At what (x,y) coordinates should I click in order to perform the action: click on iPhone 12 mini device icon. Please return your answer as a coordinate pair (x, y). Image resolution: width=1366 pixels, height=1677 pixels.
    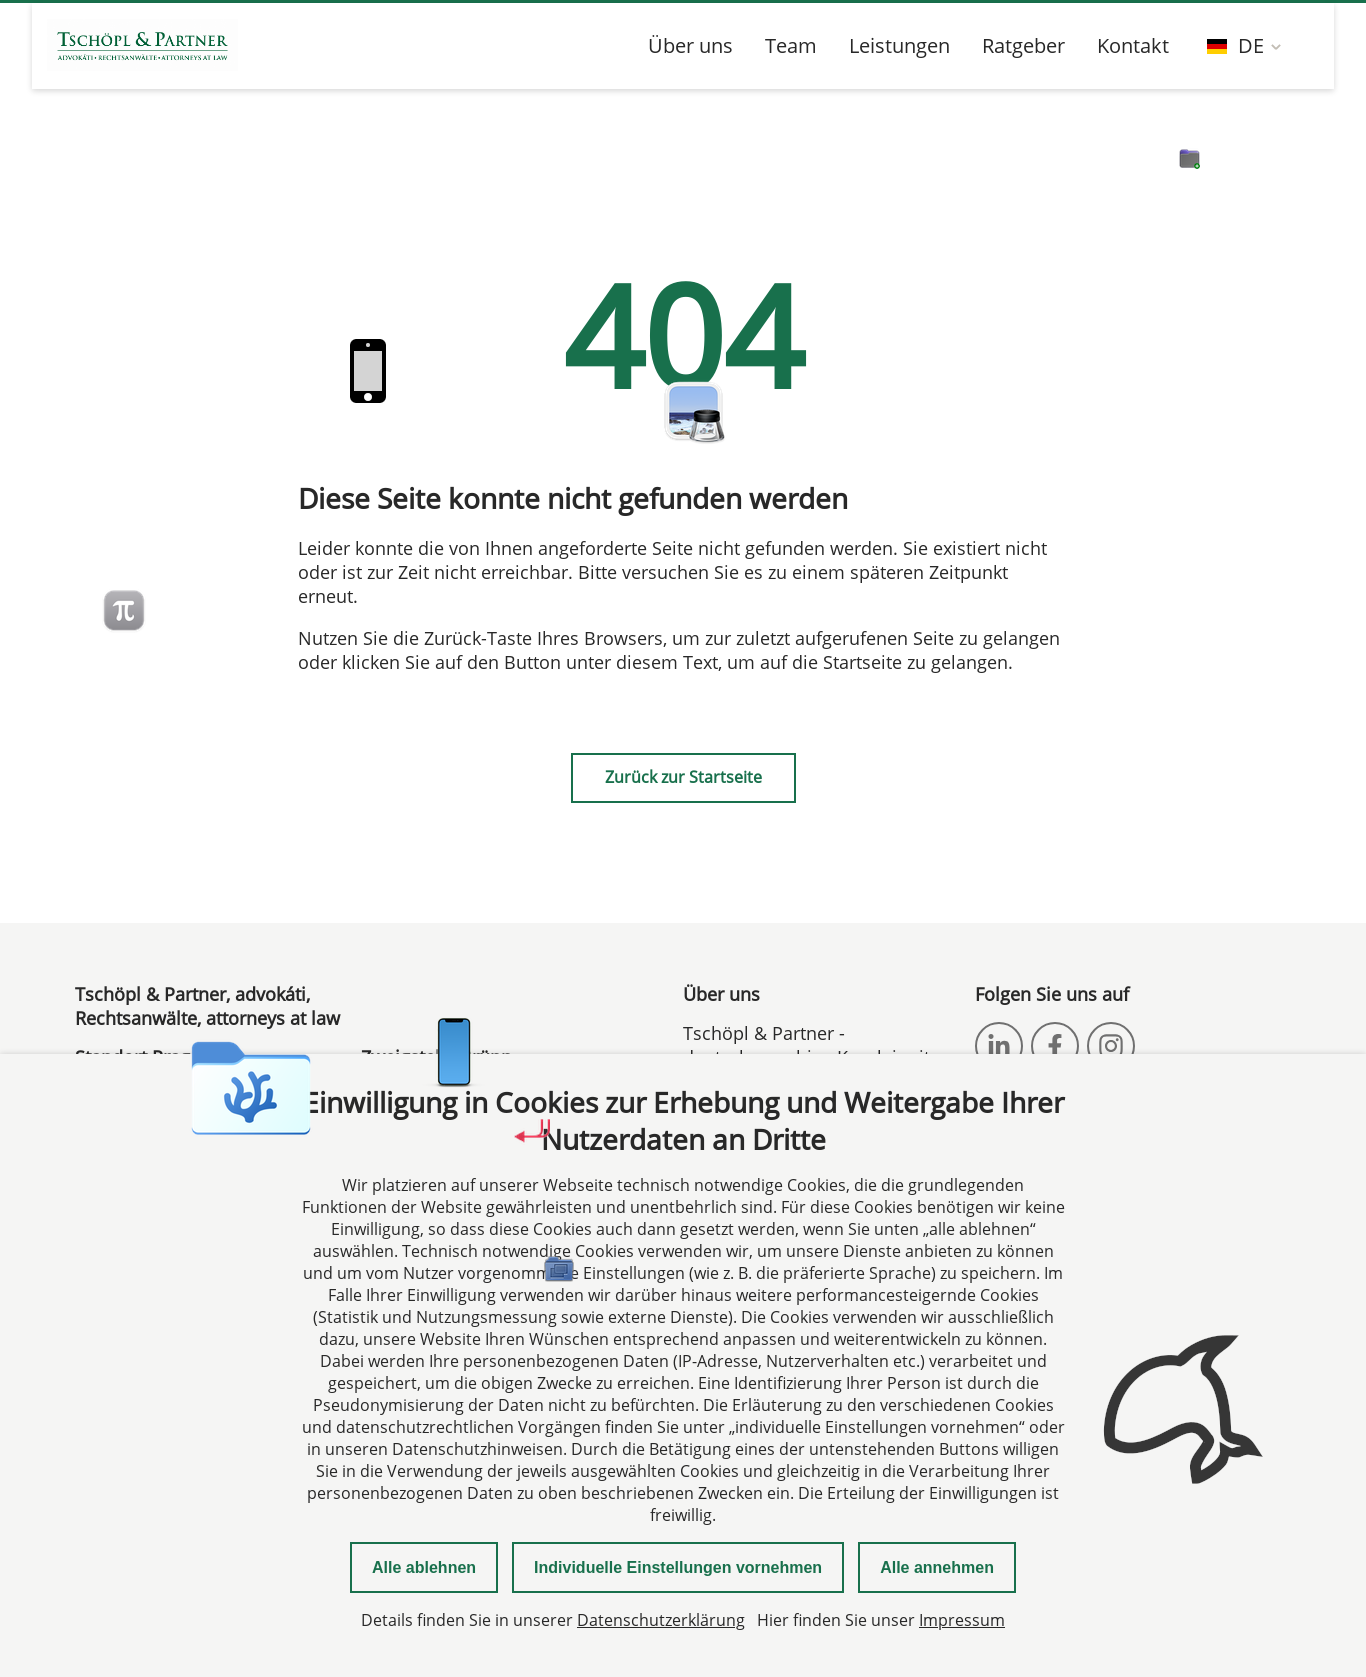
    Looking at the image, I should click on (454, 1053).